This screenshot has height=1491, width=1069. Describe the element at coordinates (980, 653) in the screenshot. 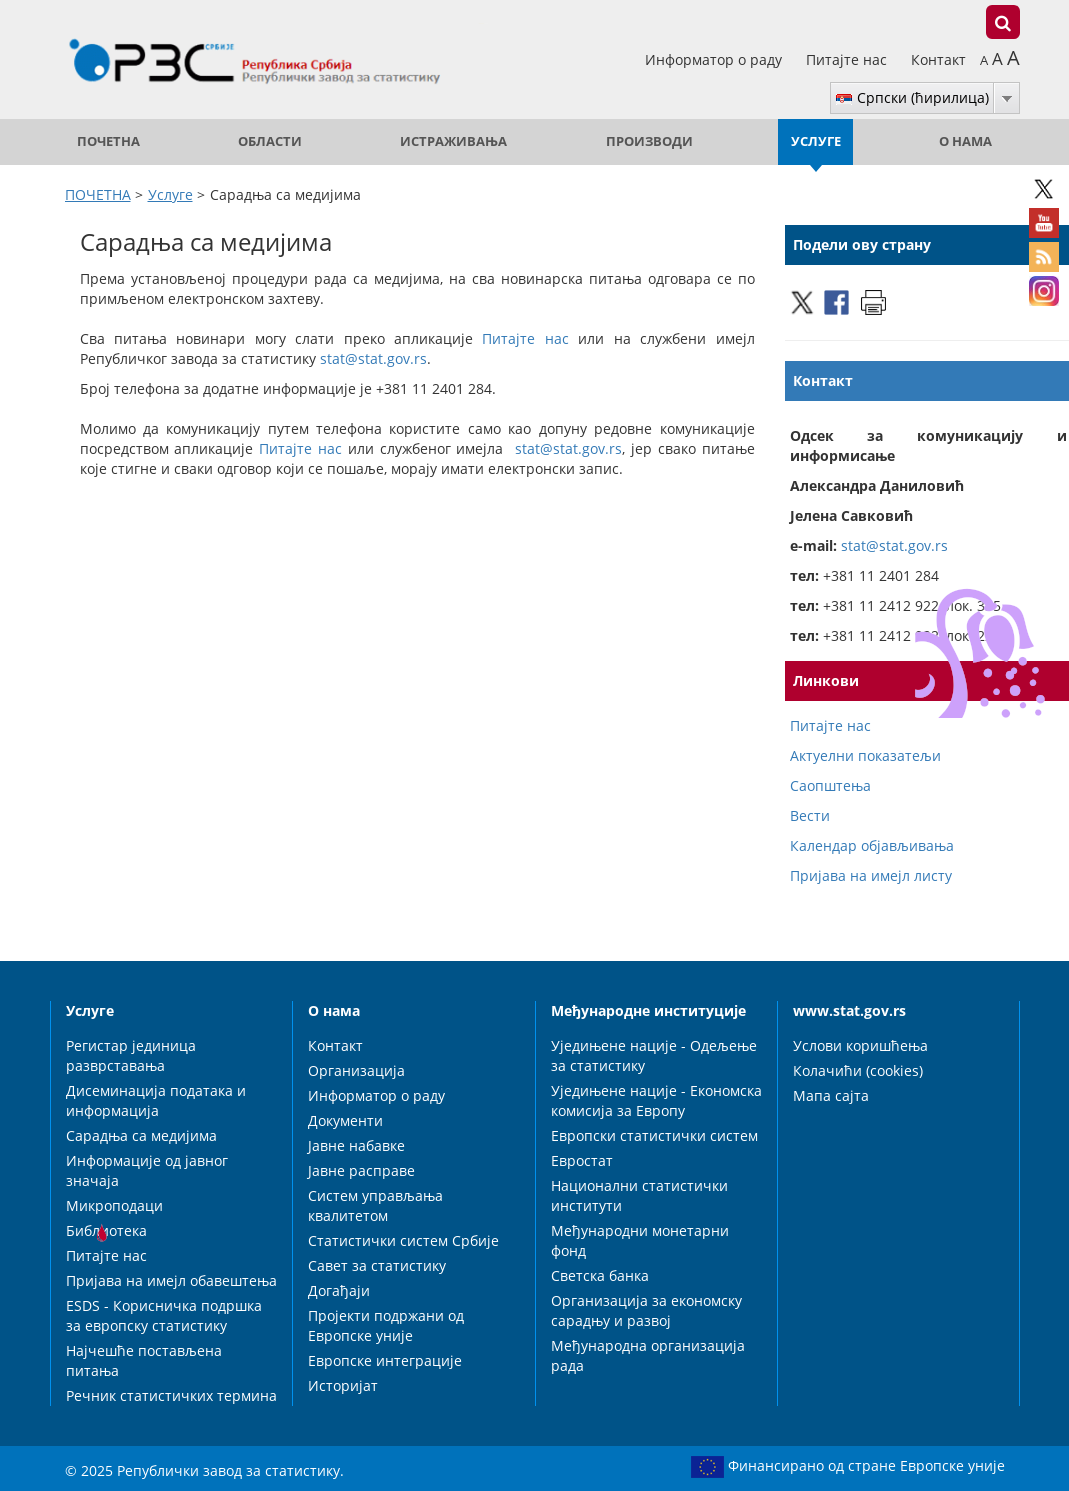

I see `indicates pollen or allergen levels in weather app` at that location.